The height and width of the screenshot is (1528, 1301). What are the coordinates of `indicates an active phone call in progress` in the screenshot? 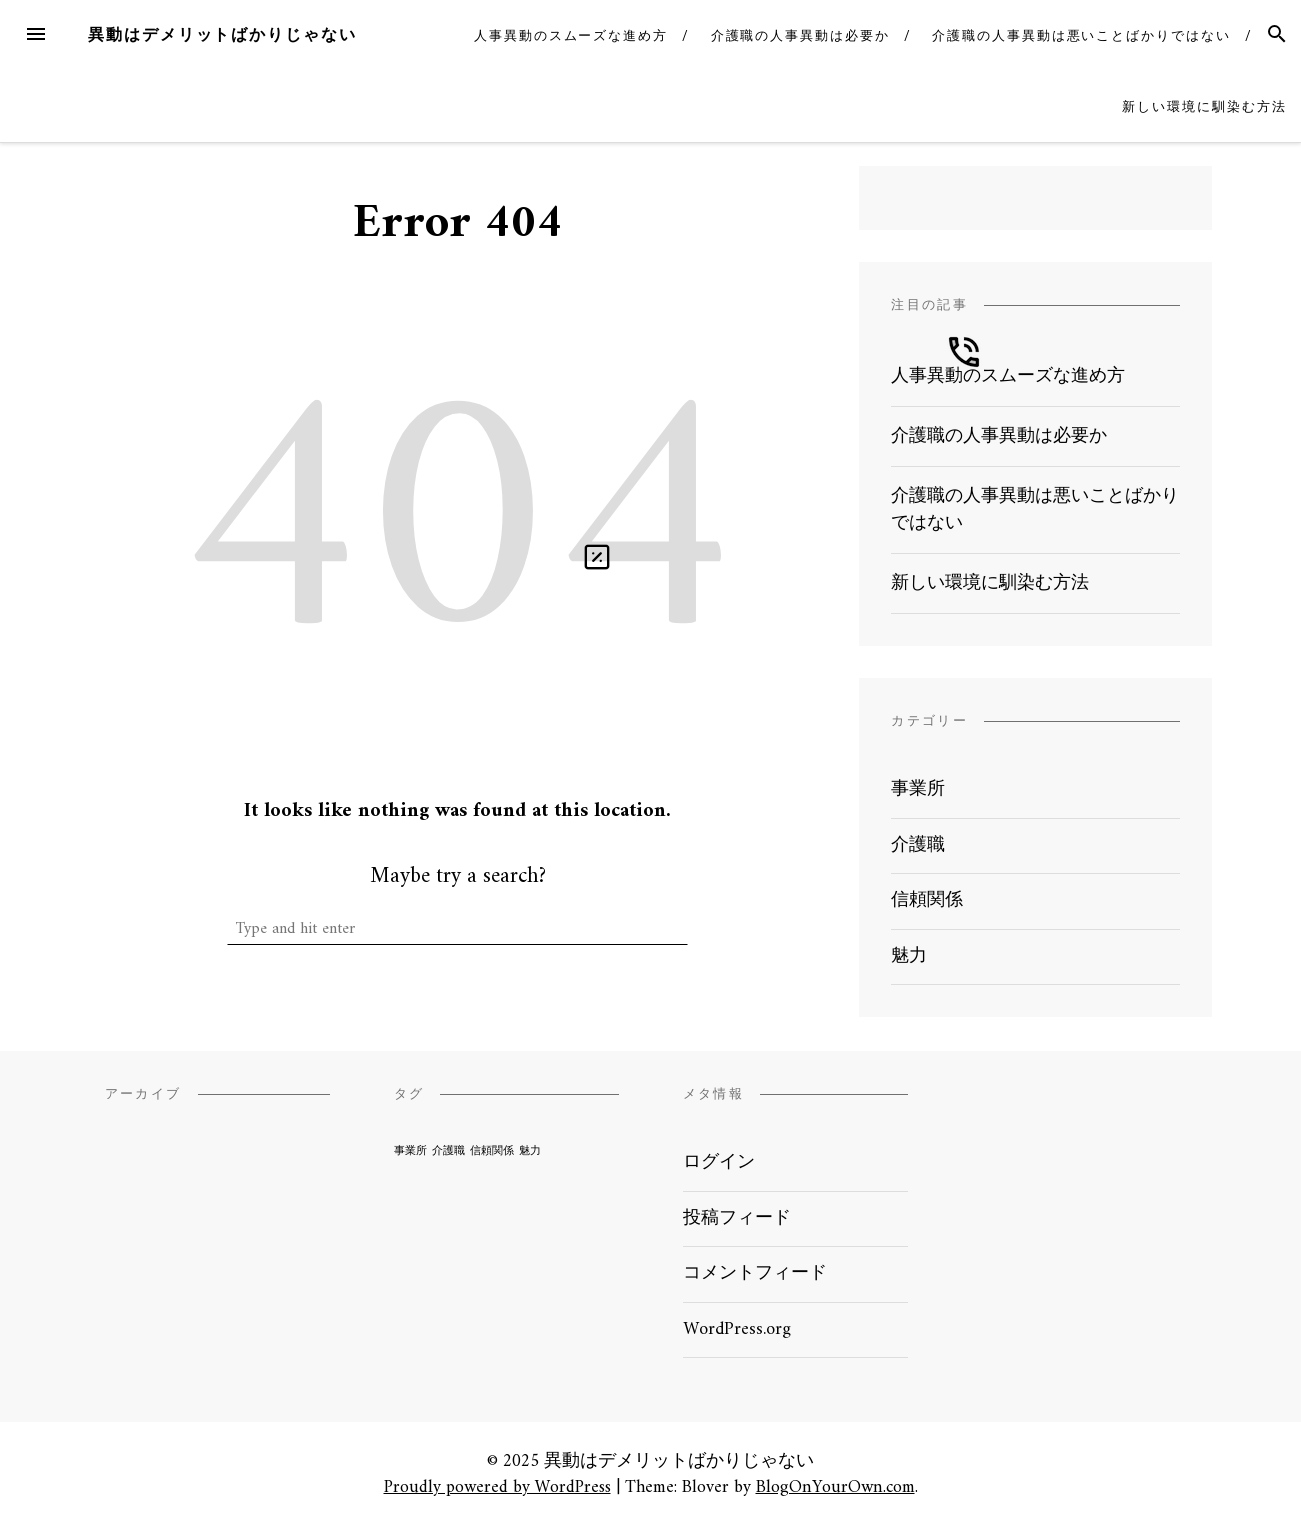 It's located at (964, 352).